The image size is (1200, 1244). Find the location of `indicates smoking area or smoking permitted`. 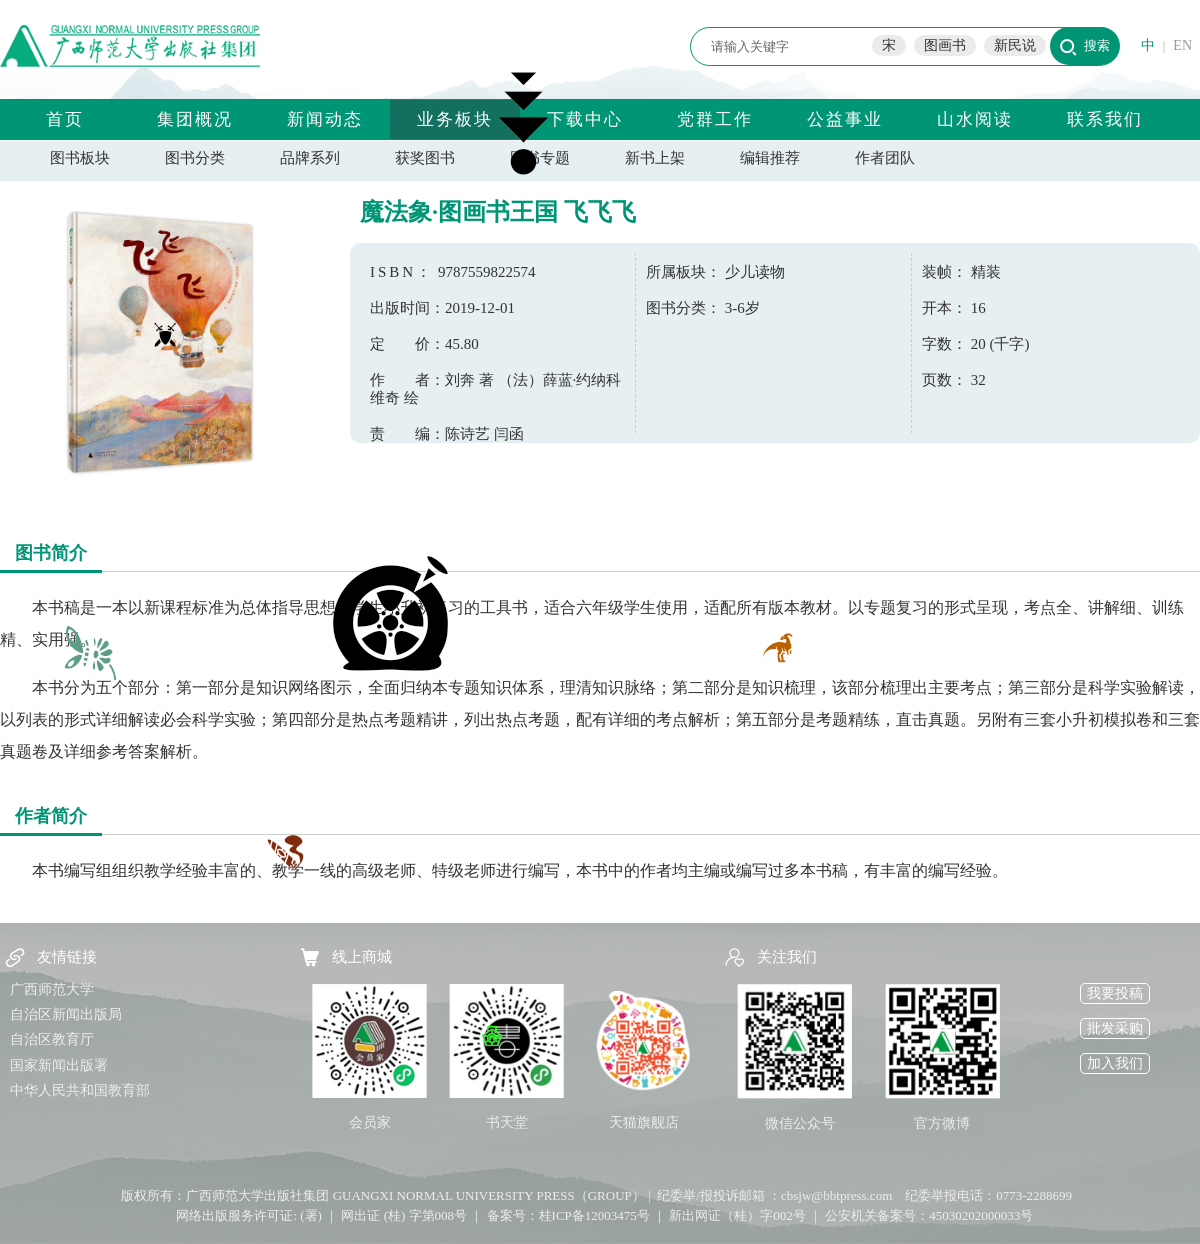

indicates smoking area or smoking permitted is located at coordinates (285, 852).